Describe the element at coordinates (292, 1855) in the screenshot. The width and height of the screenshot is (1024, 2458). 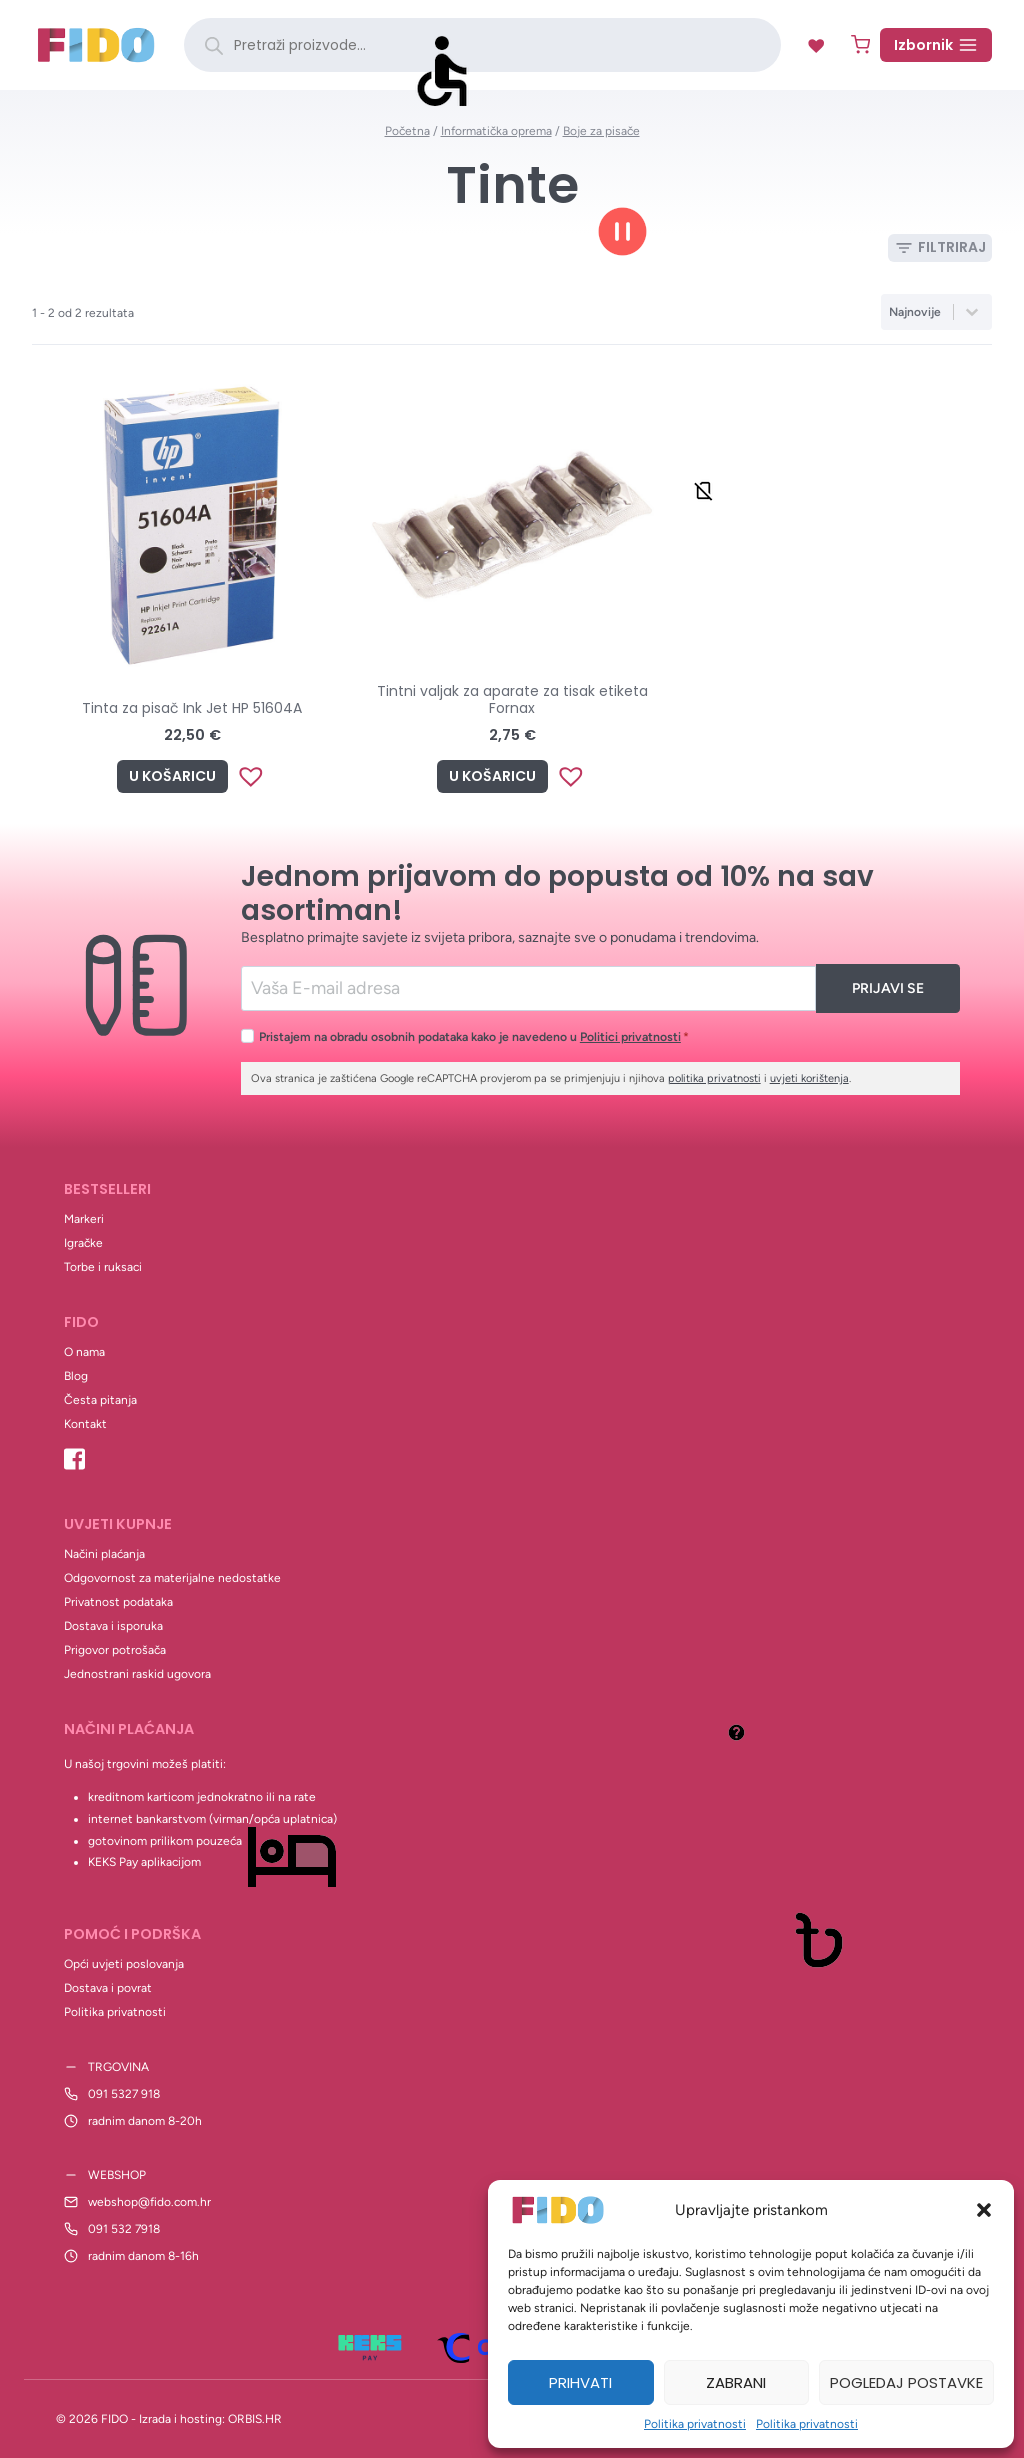
I see `find nearby hotels or accommodations` at that location.